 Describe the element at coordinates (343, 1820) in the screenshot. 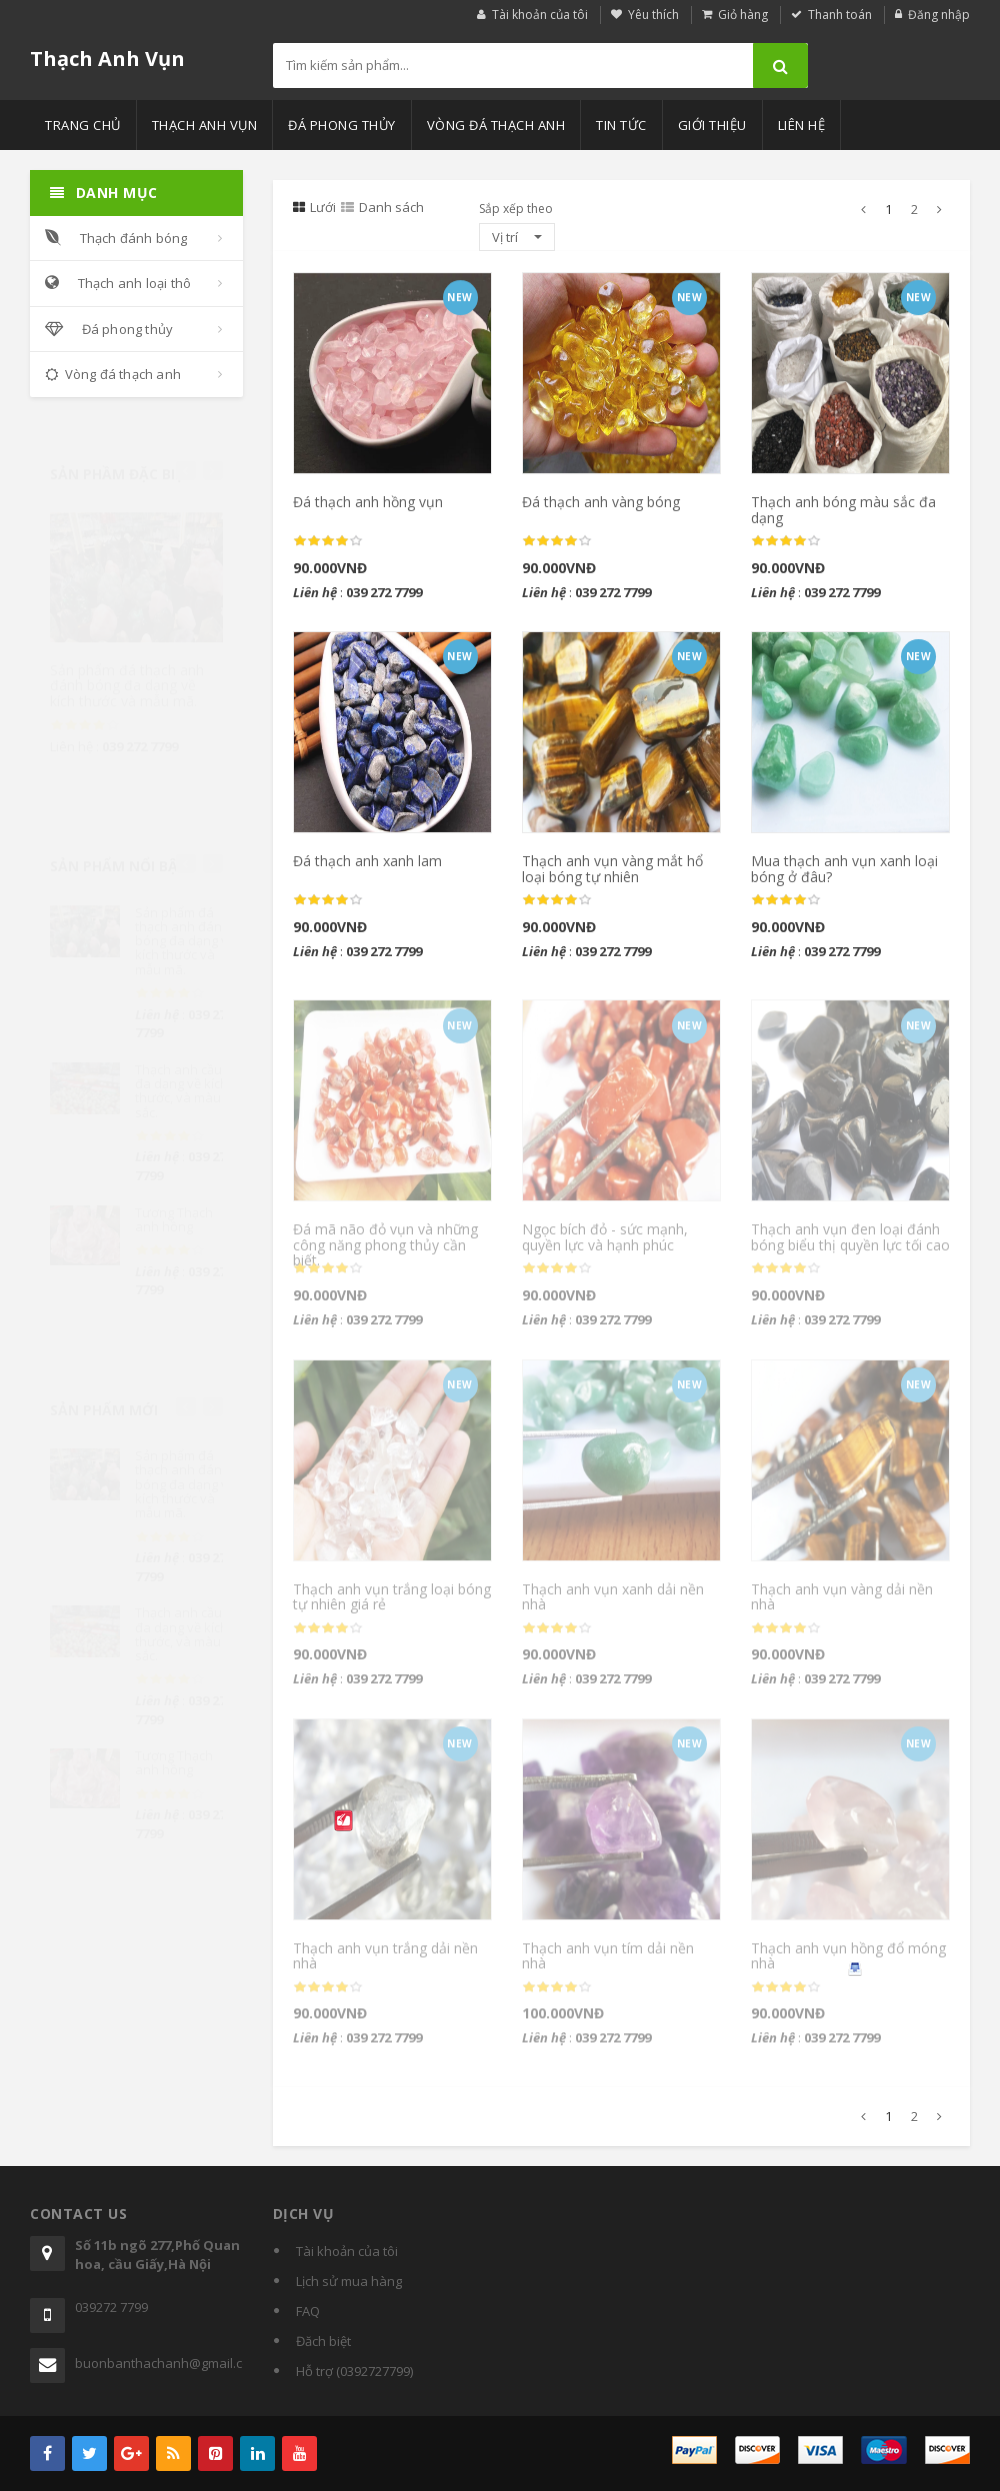

I see `an EPS image file` at that location.